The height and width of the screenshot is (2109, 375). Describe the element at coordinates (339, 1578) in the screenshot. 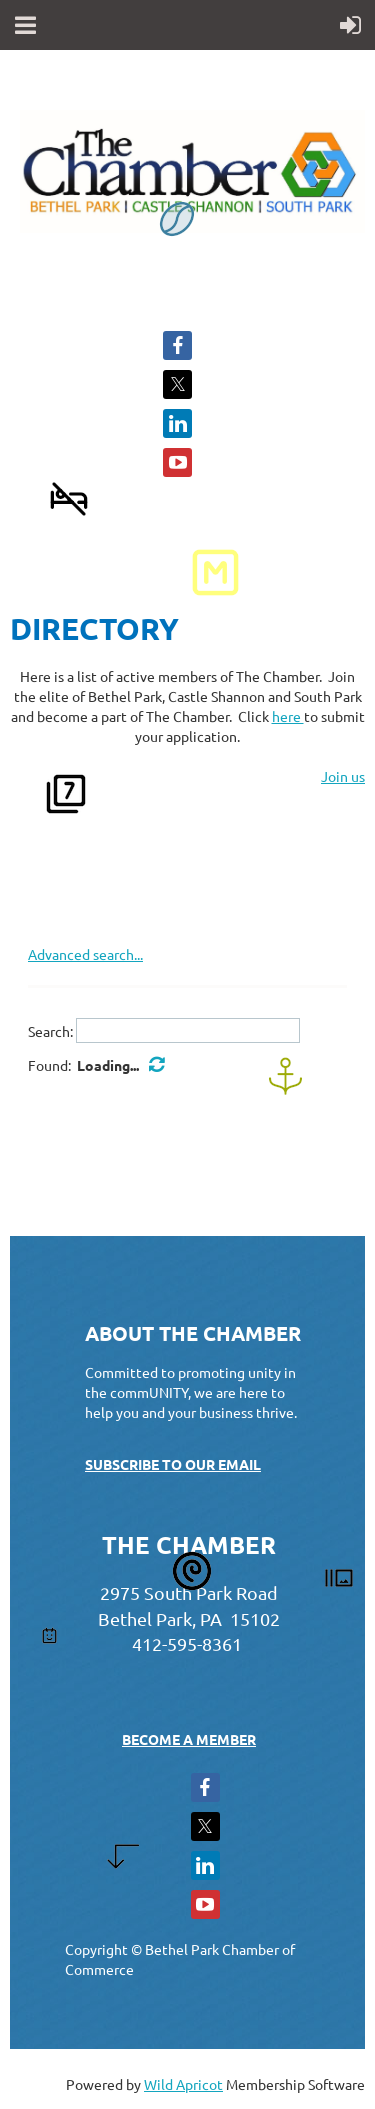

I see `enable burst mode for rapid photo capture` at that location.